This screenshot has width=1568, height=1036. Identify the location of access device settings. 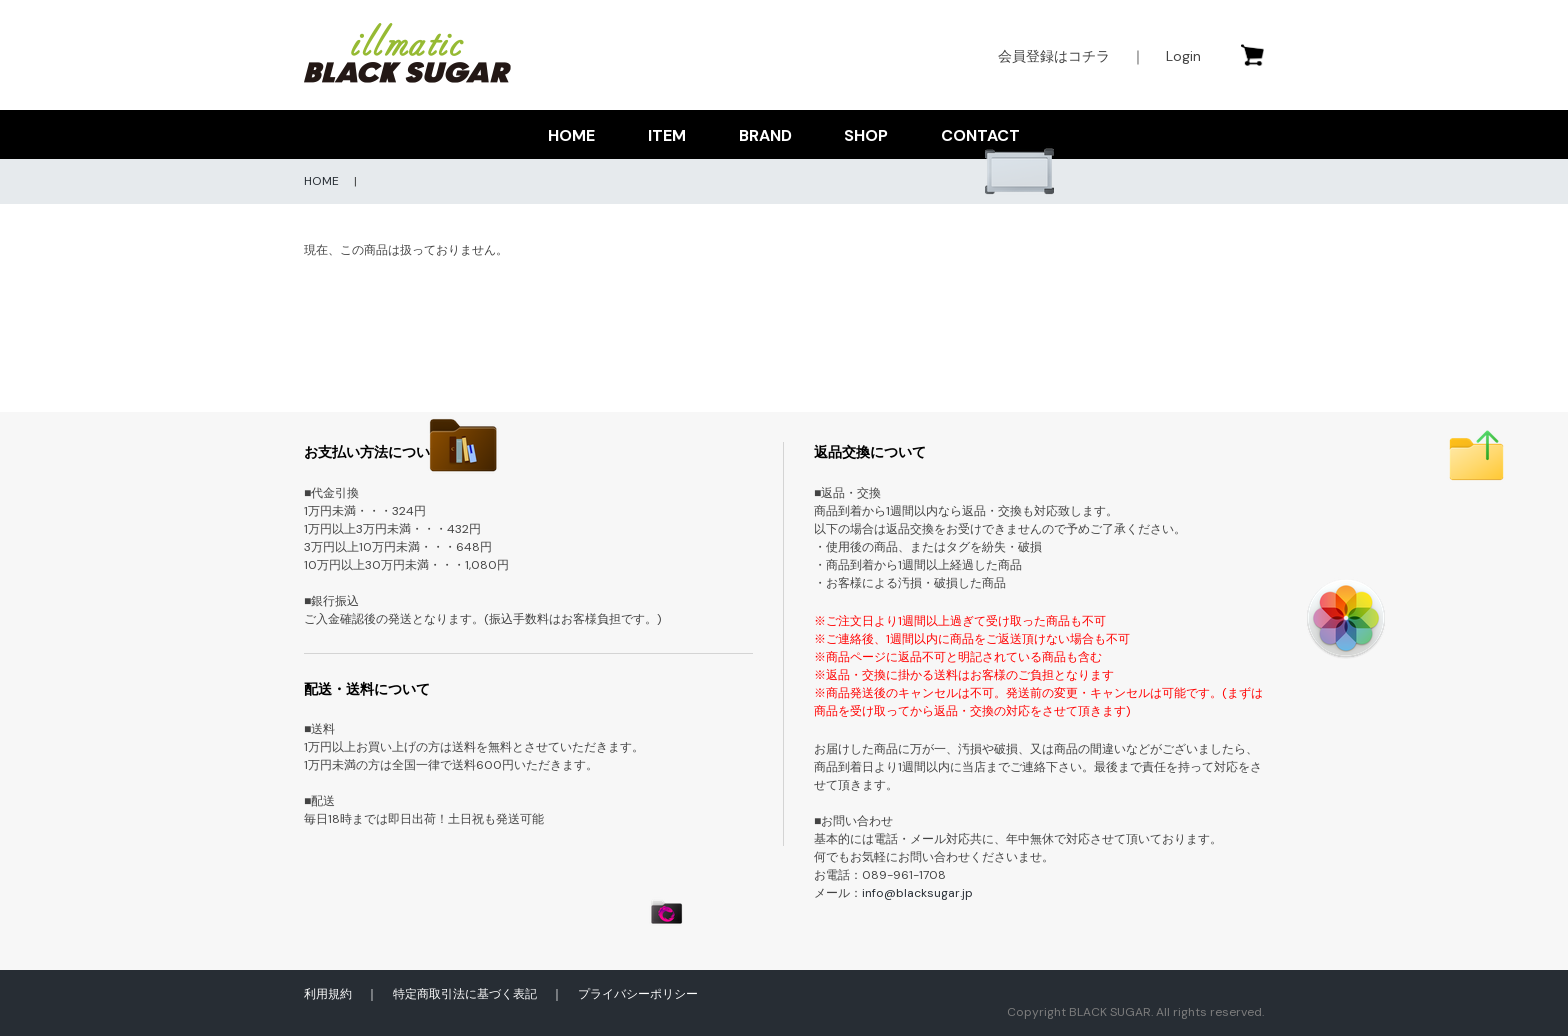
(1019, 172).